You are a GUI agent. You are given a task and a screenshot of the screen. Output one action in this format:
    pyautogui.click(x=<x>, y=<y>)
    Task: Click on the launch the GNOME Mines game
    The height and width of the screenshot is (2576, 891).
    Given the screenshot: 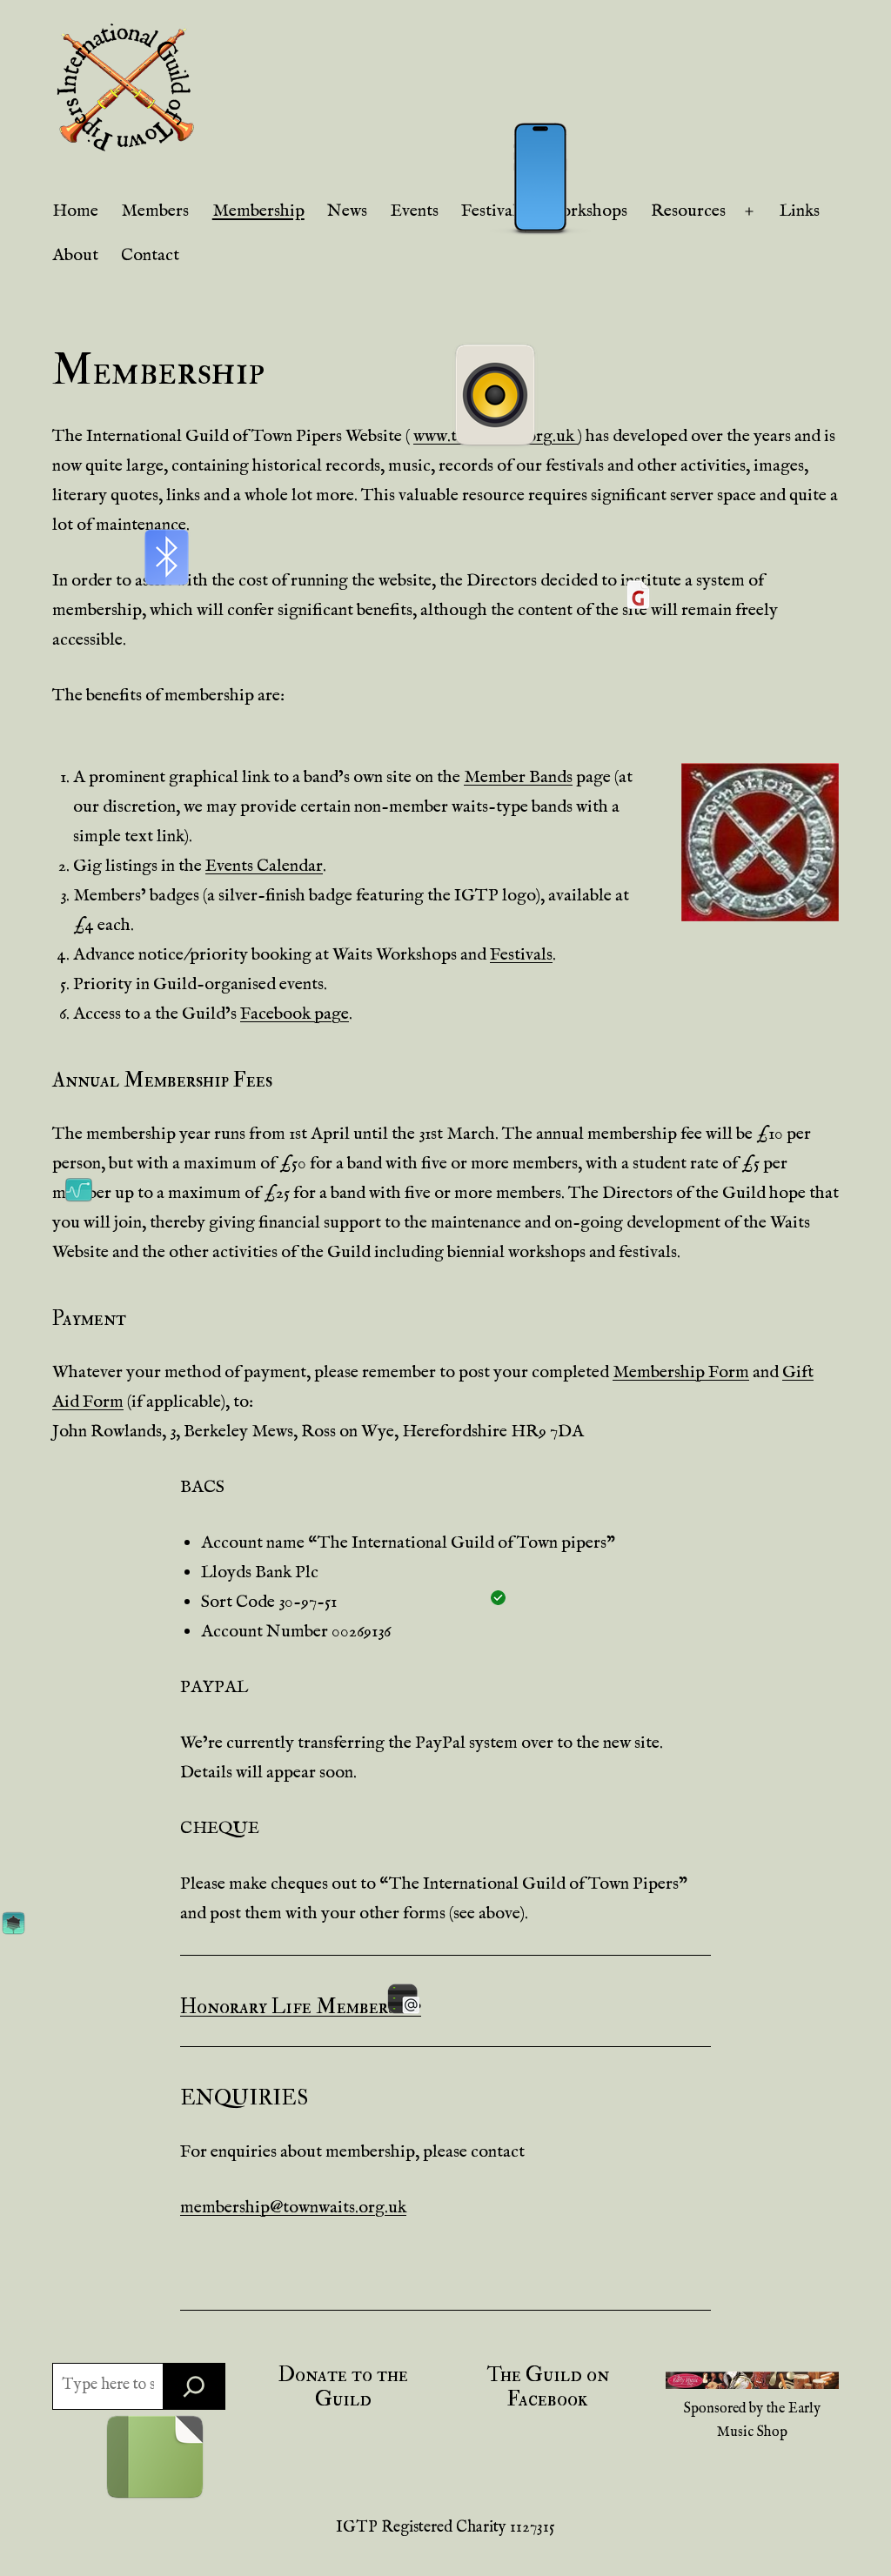 What is the action you would take?
    pyautogui.click(x=13, y=1923)
    